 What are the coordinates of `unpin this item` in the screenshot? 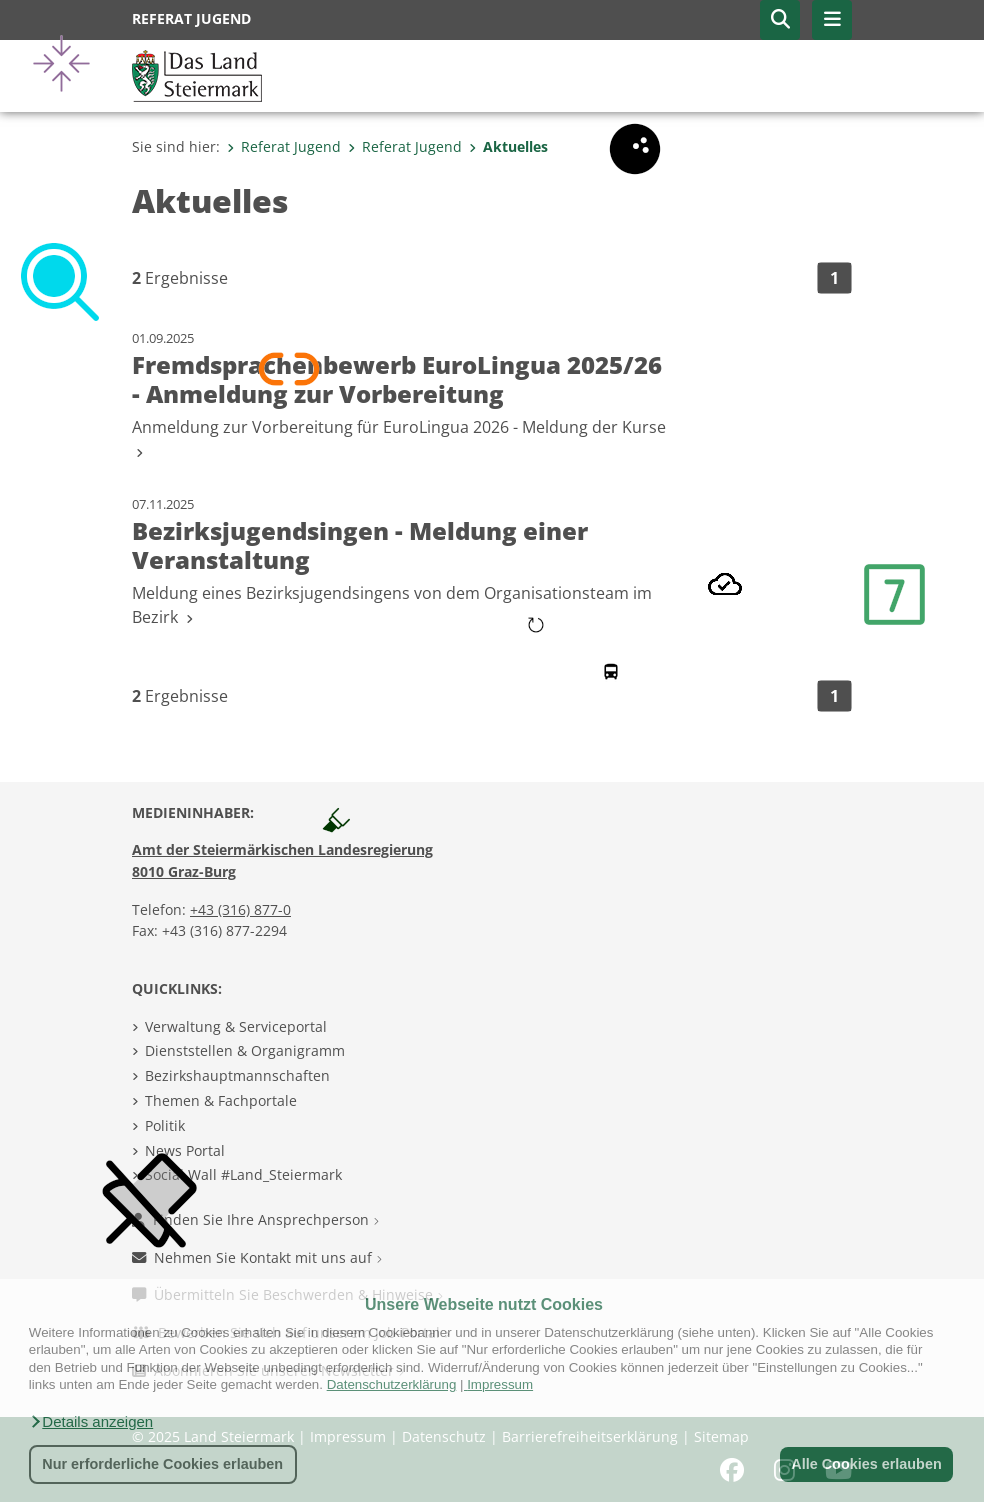 It's located at (146, 1204).